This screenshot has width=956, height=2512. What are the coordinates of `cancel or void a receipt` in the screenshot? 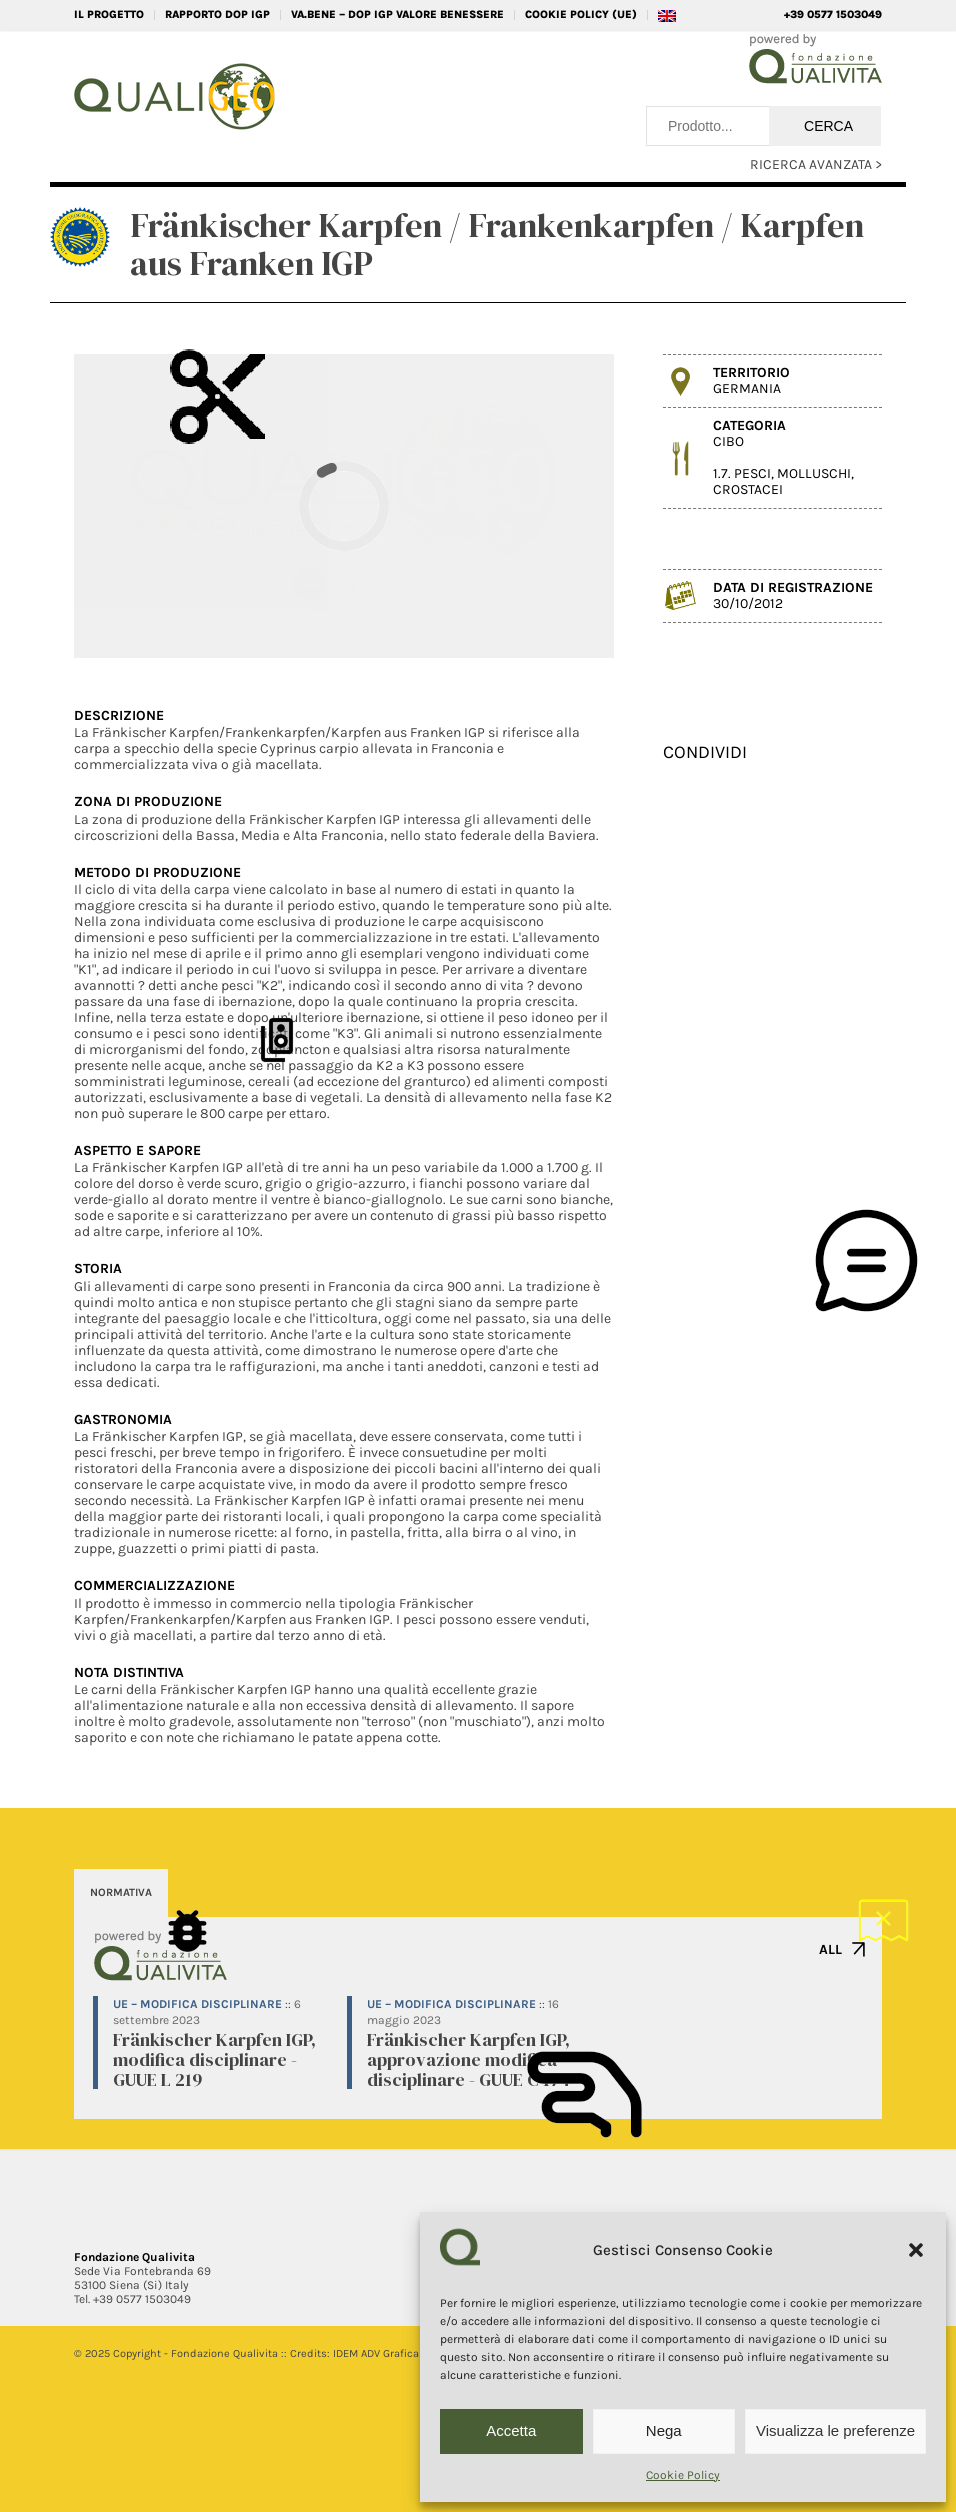 It's located at (883, 1920).